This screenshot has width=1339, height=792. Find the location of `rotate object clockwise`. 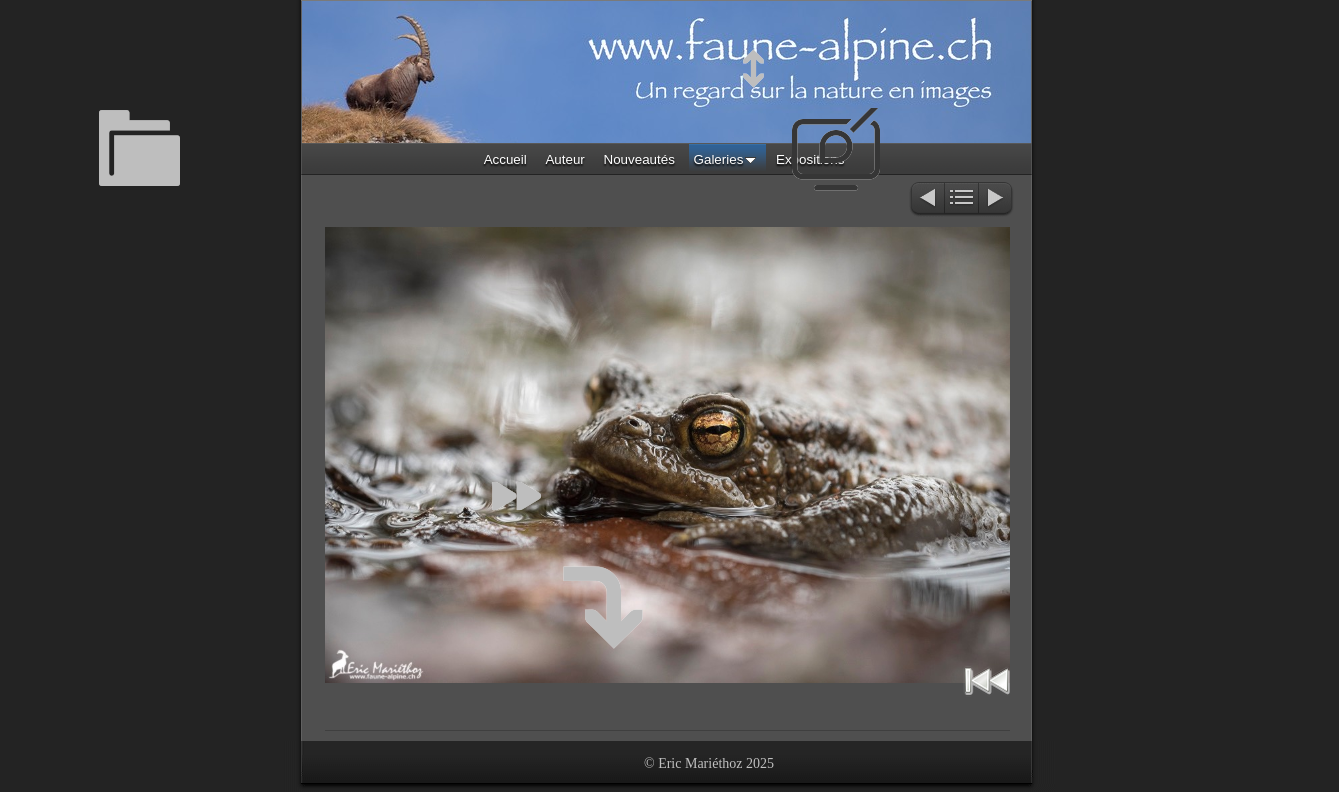

rotate object clockwise is located at coordinates (599, 602).